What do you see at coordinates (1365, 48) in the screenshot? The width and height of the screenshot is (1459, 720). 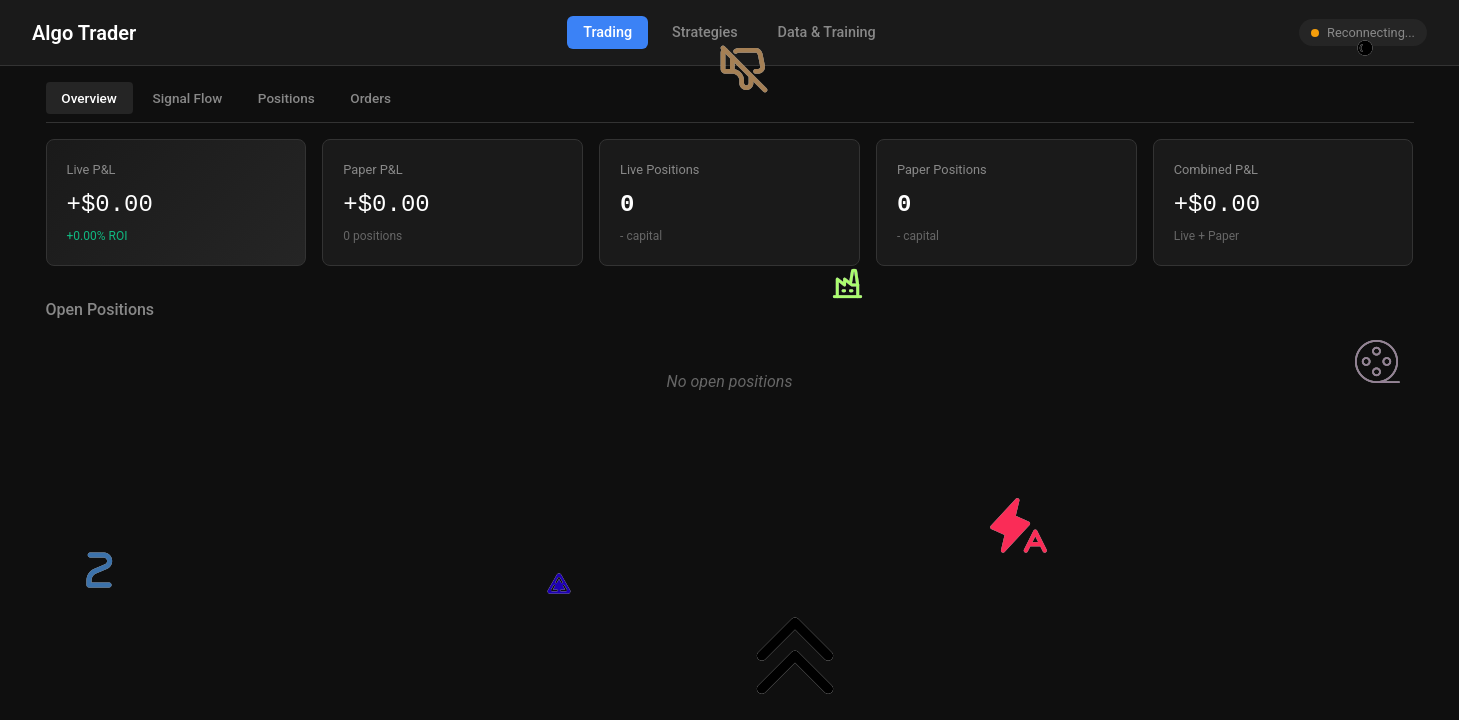 I see `apply inner shadow effect to the left side` at bounding box center [1365, 48].